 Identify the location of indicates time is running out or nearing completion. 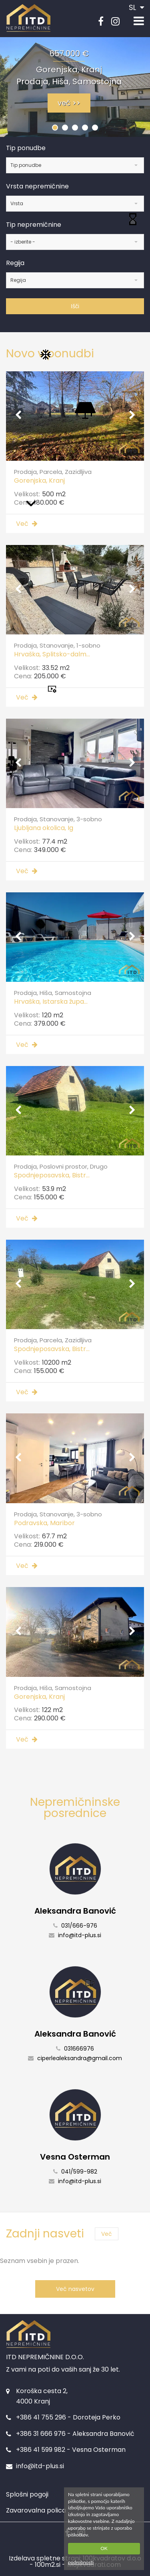
(133, 219).